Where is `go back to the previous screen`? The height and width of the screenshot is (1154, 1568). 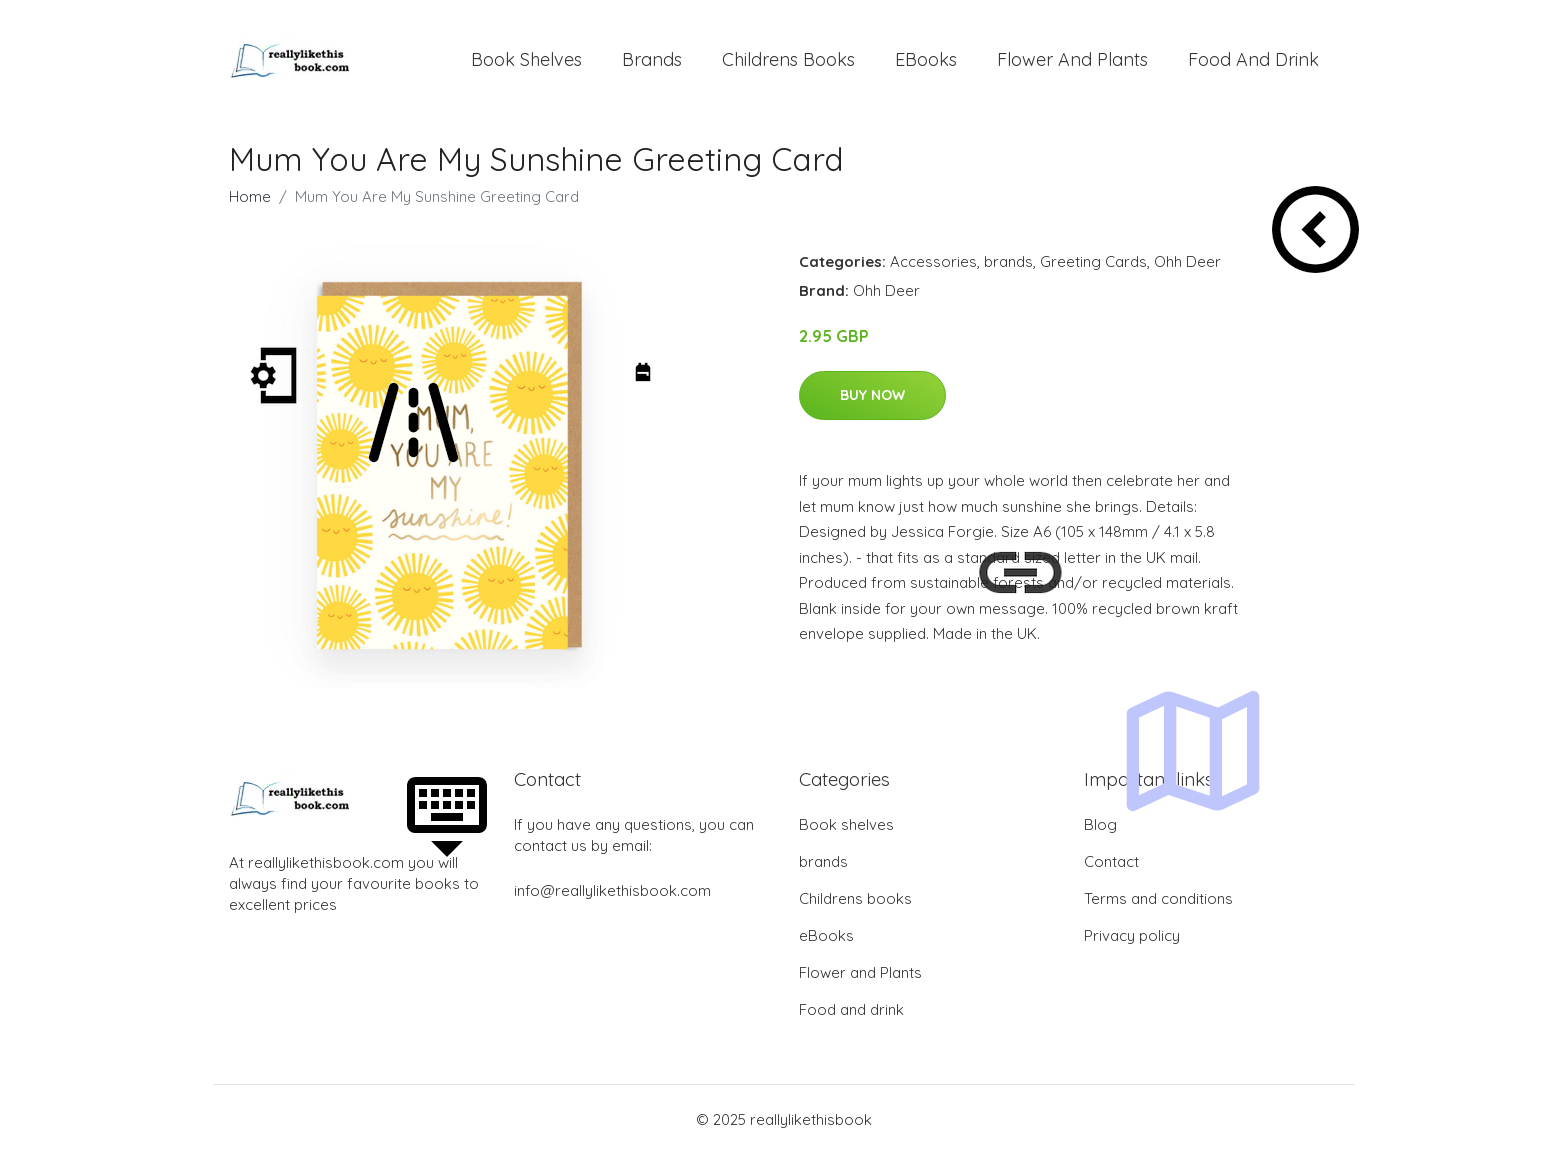 go back to the previous screen is located at coordinates (1315, 229).